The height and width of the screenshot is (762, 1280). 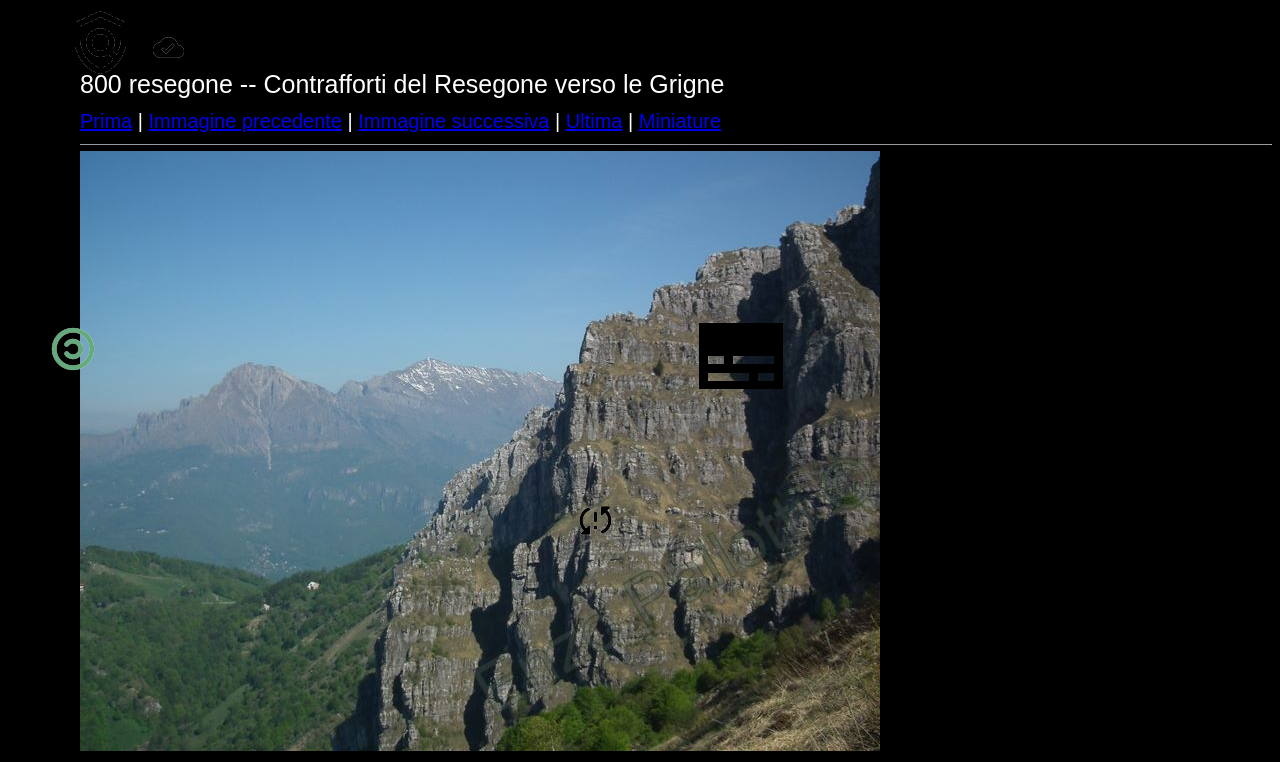 I want to click on file successfully synced to cloud, so click(x=168, y=47).